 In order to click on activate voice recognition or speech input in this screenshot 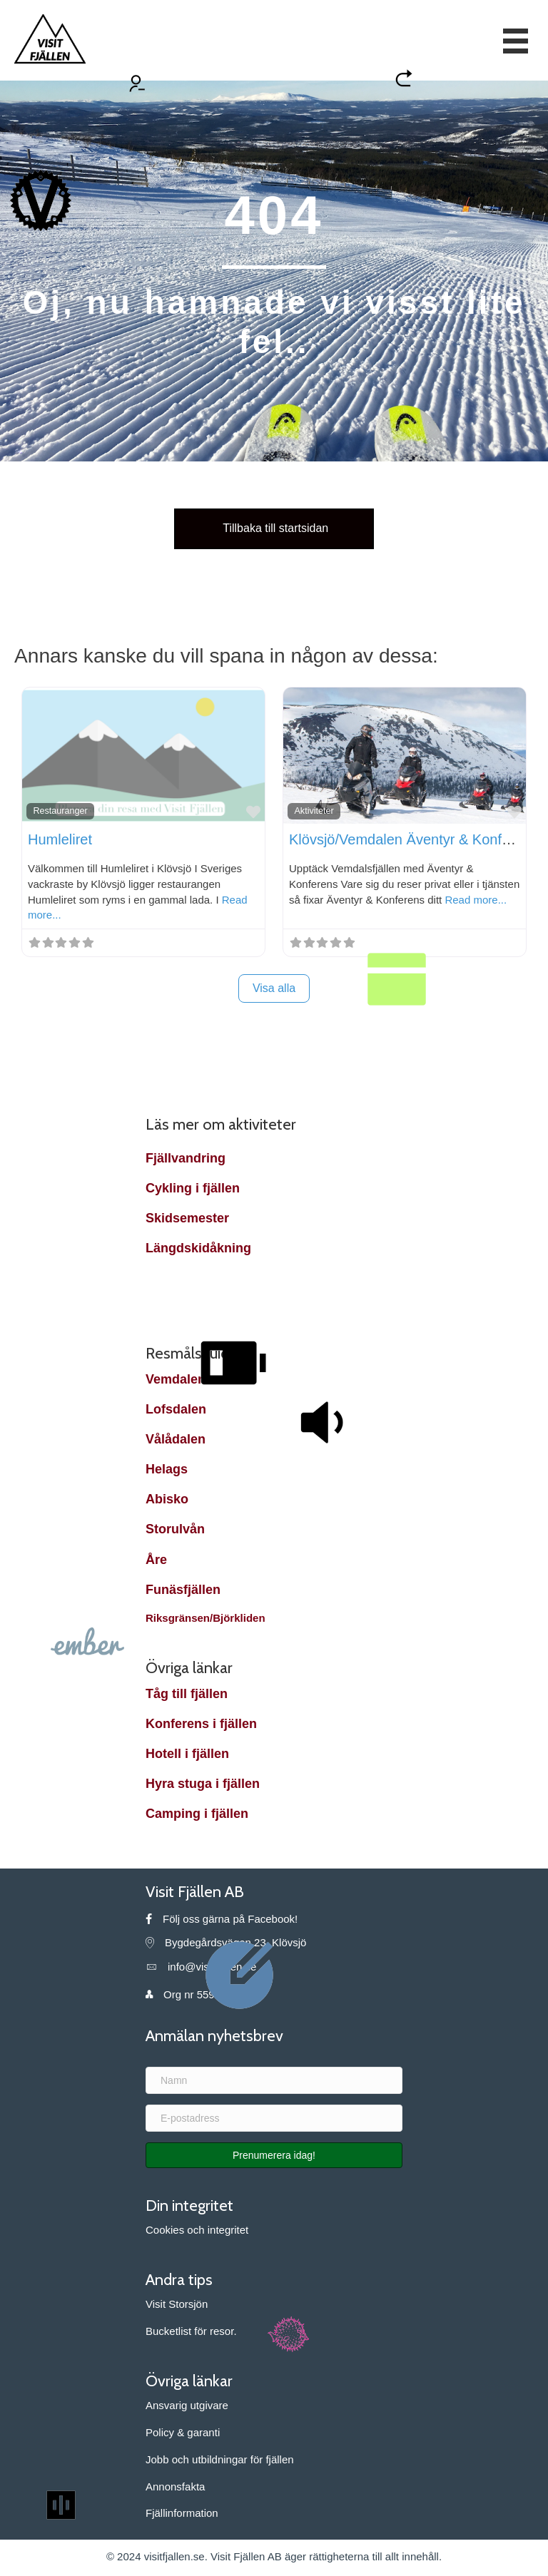, I will do `click(61, 2505)`.